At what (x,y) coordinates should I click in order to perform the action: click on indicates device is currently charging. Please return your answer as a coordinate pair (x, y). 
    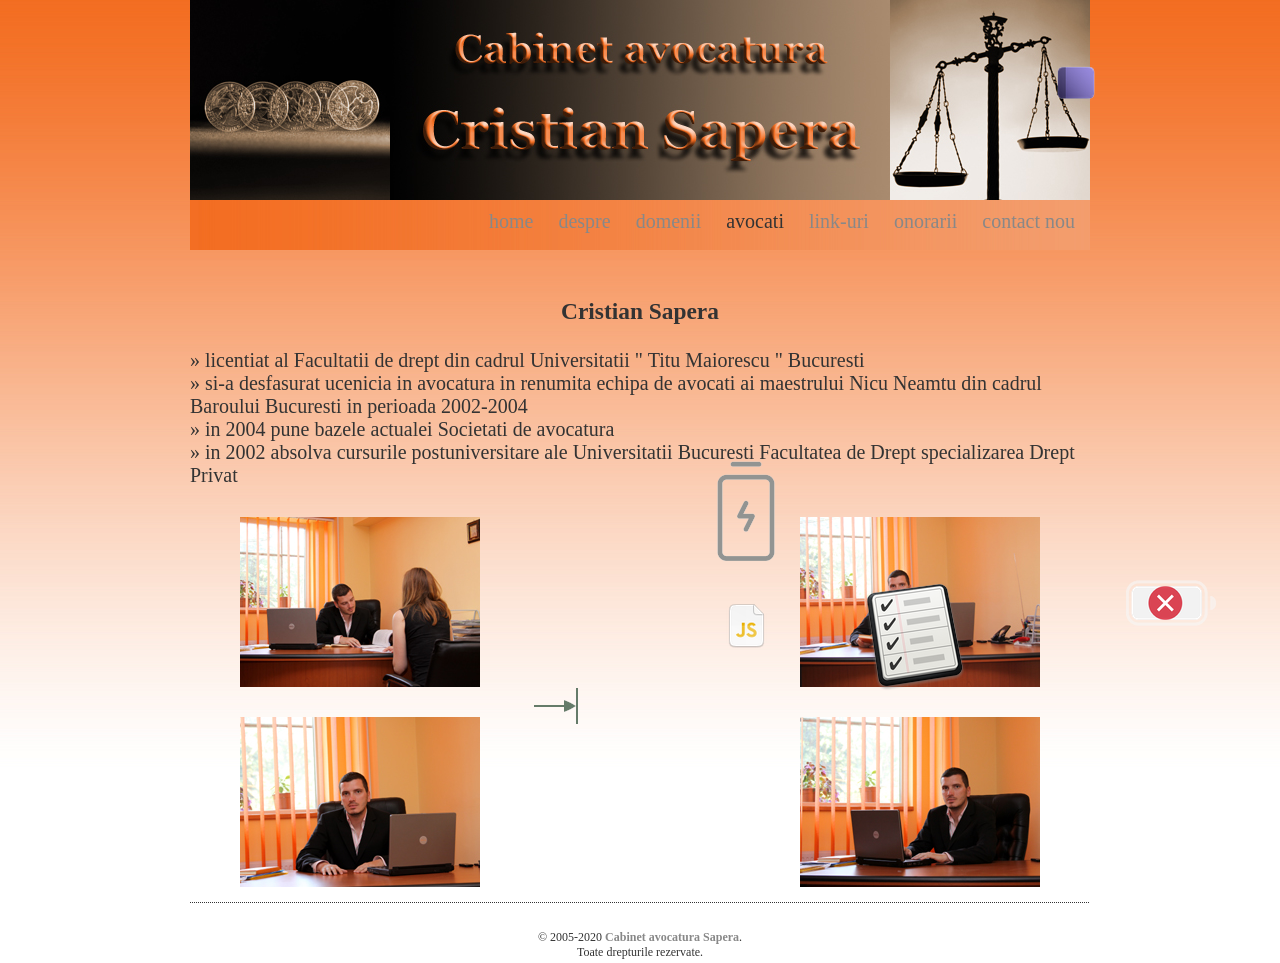
    Looking at the image, I should click on (746, 513).